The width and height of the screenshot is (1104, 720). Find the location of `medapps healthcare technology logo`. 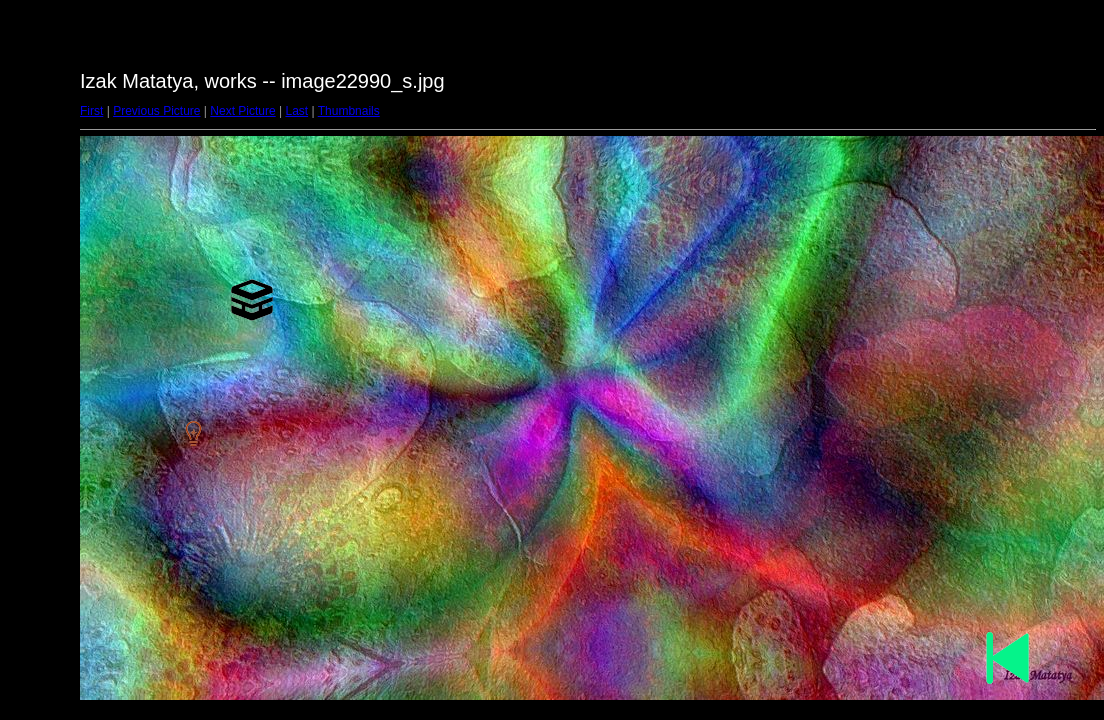

medapps healthcare technology logo is located at coordinates (193, 433).